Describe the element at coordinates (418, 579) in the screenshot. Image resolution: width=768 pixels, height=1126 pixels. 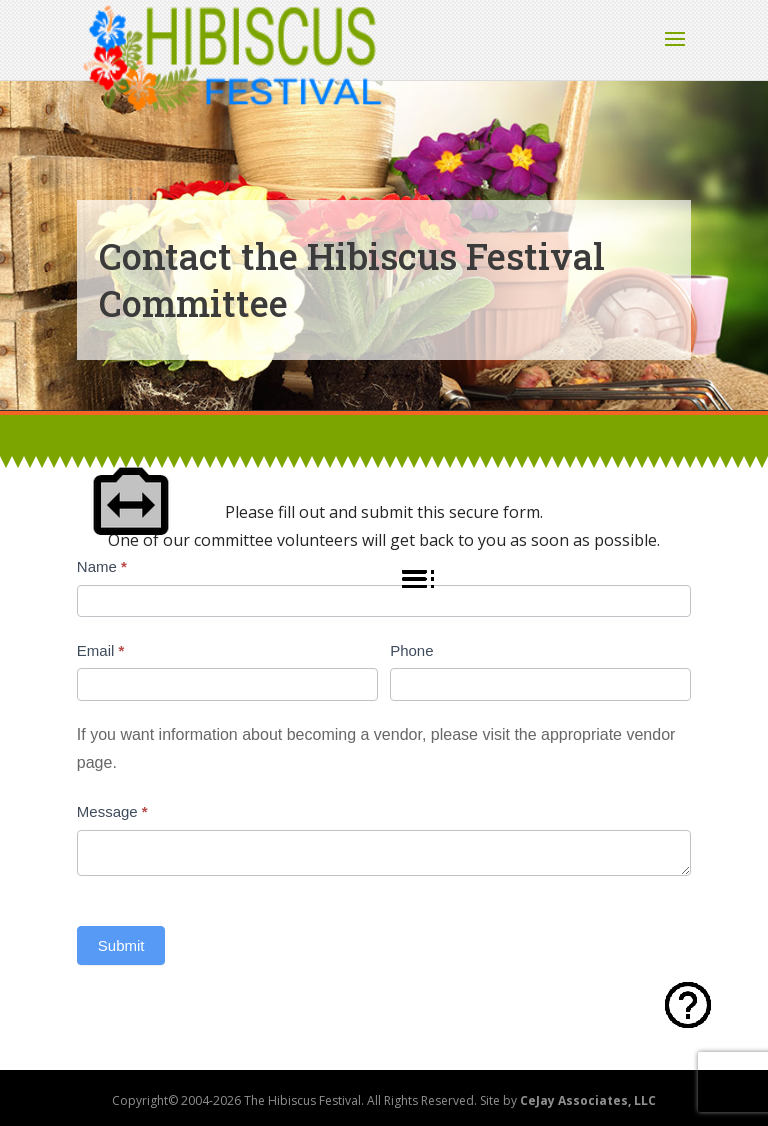
I see `view table of contents` at that location.